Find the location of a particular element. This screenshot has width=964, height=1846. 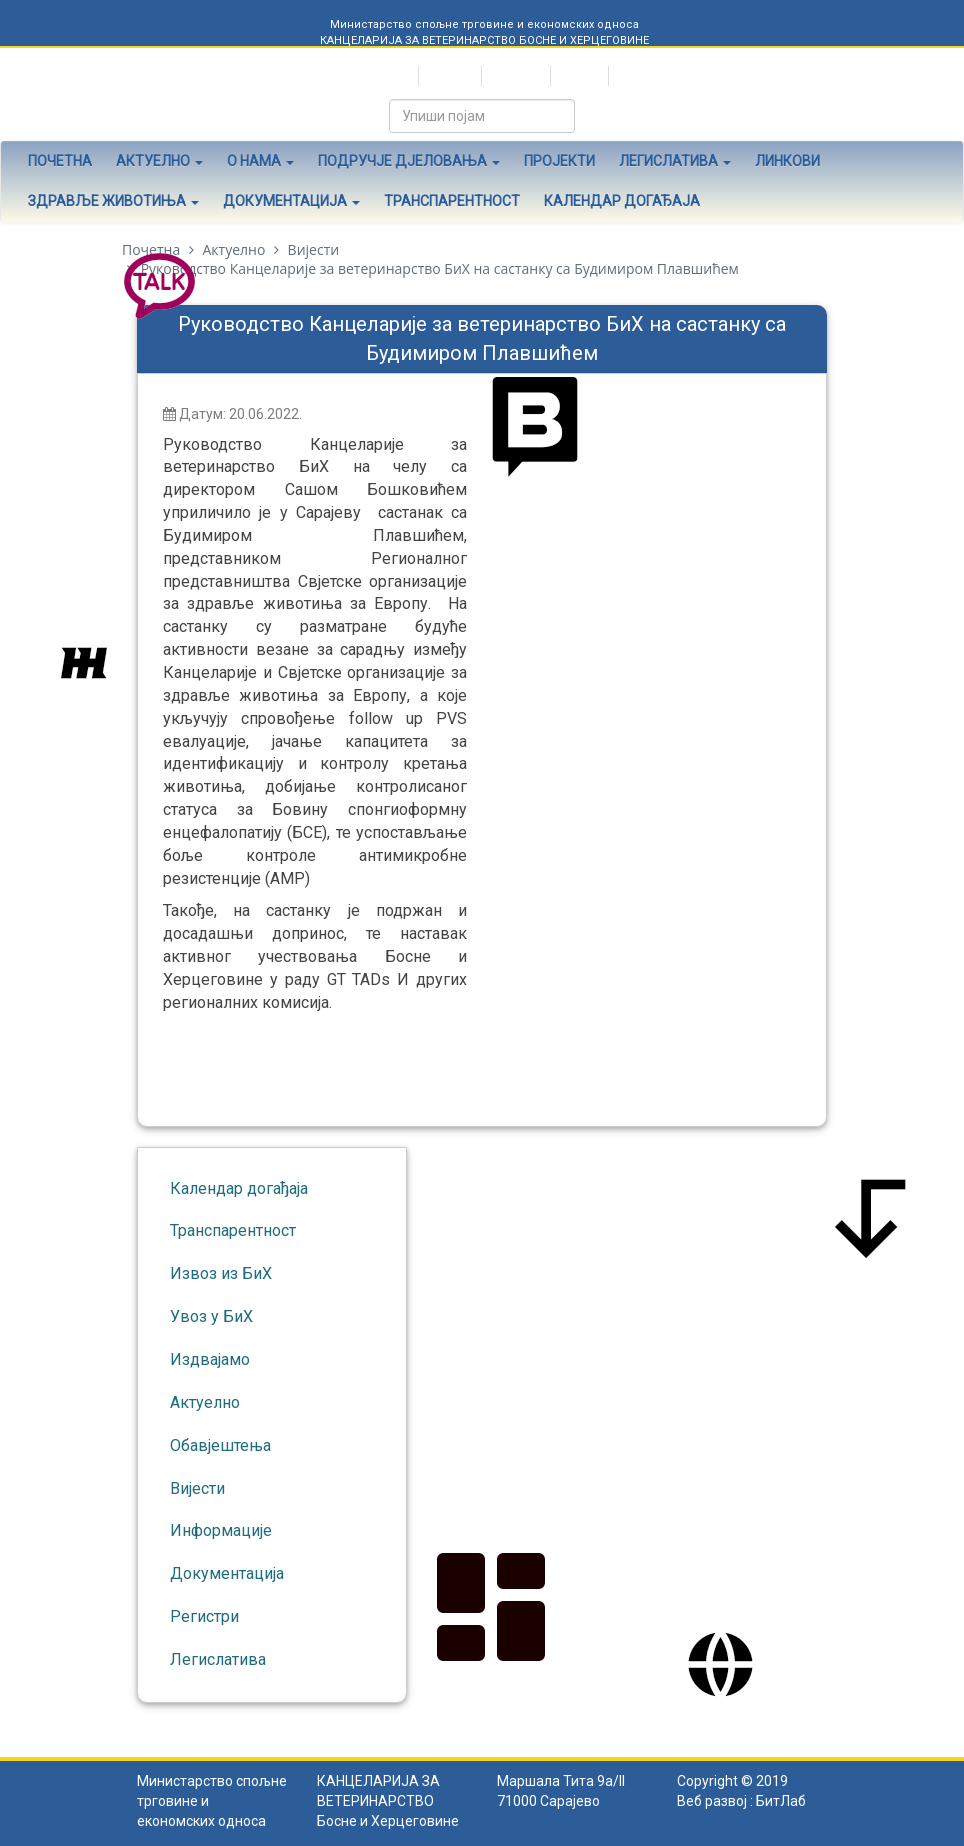

access the main dashboard is located at coordinates (491, 1607).